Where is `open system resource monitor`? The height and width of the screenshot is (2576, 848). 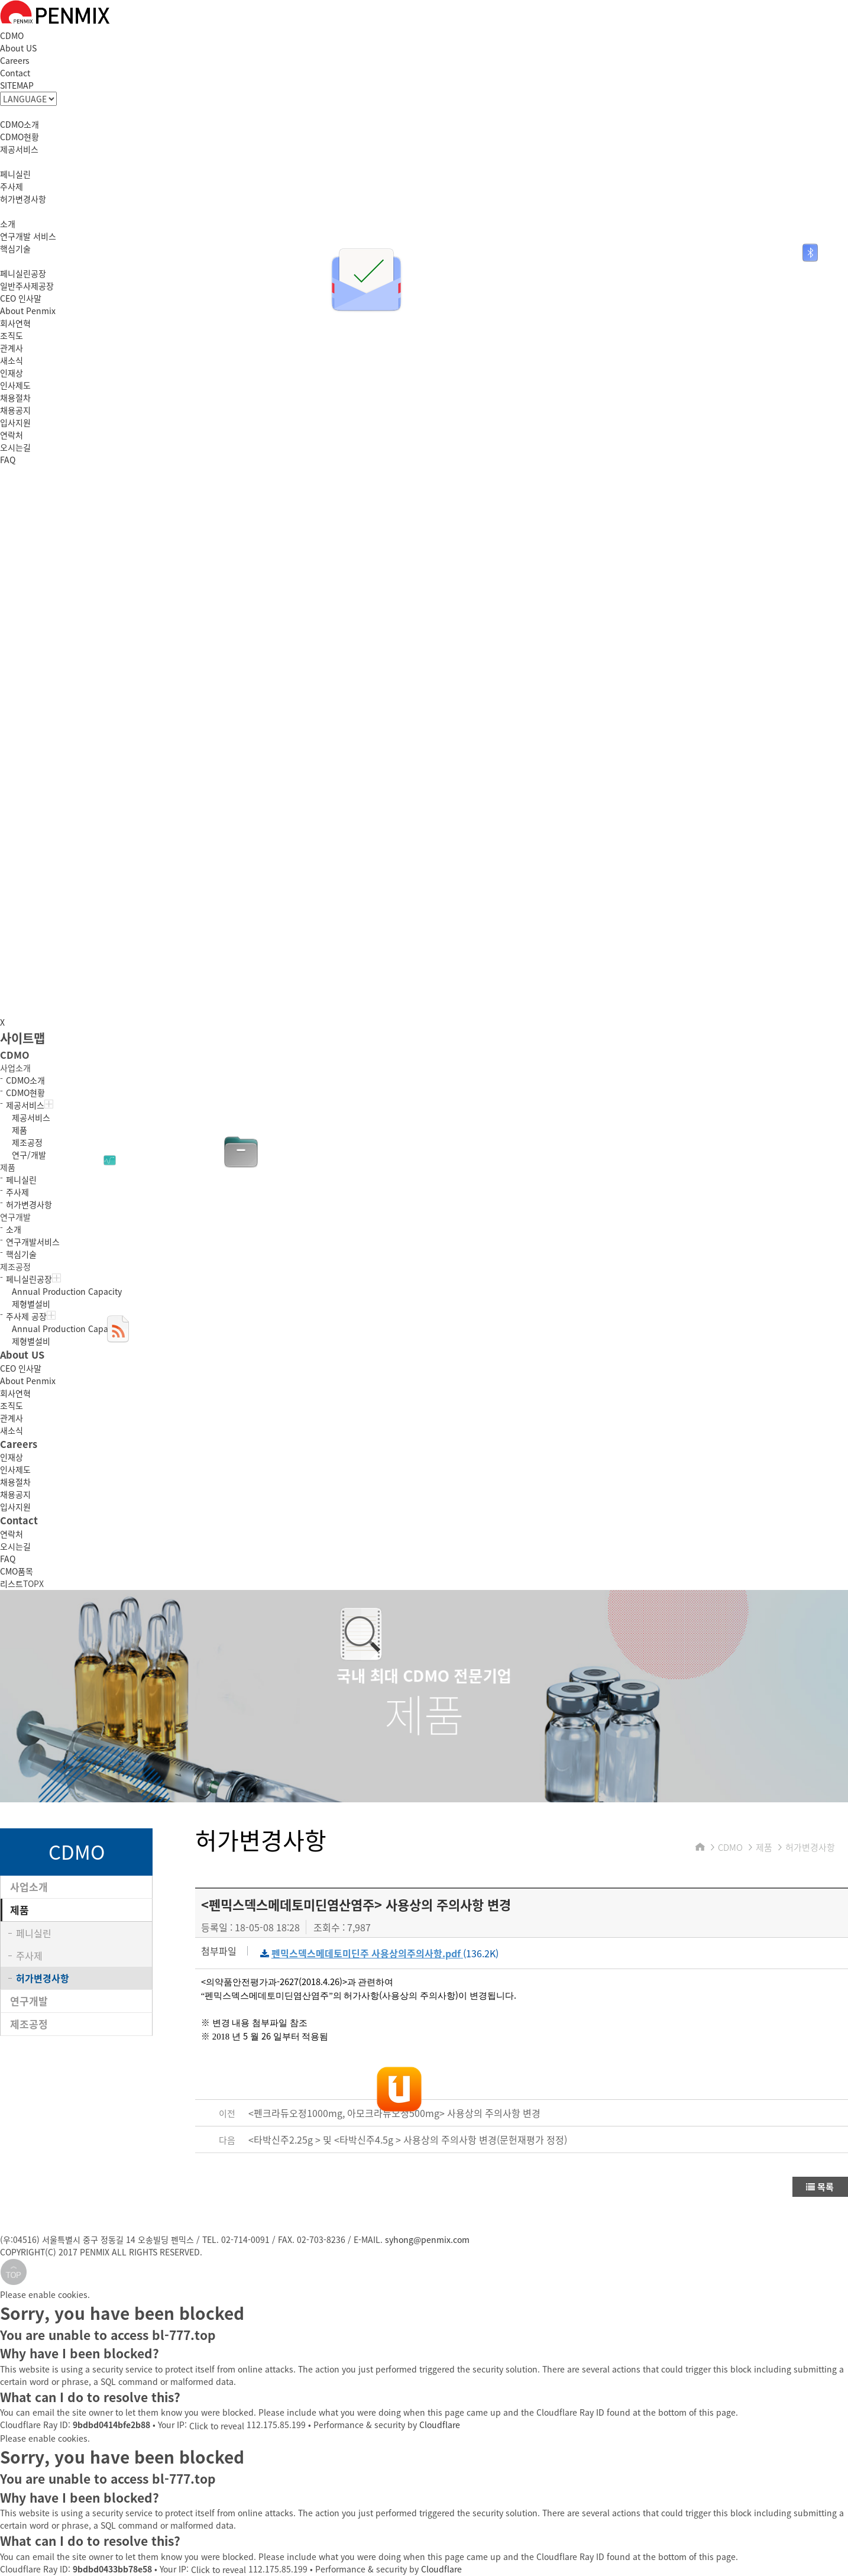 open system resource monitor is located at coordinates (109, 1160).